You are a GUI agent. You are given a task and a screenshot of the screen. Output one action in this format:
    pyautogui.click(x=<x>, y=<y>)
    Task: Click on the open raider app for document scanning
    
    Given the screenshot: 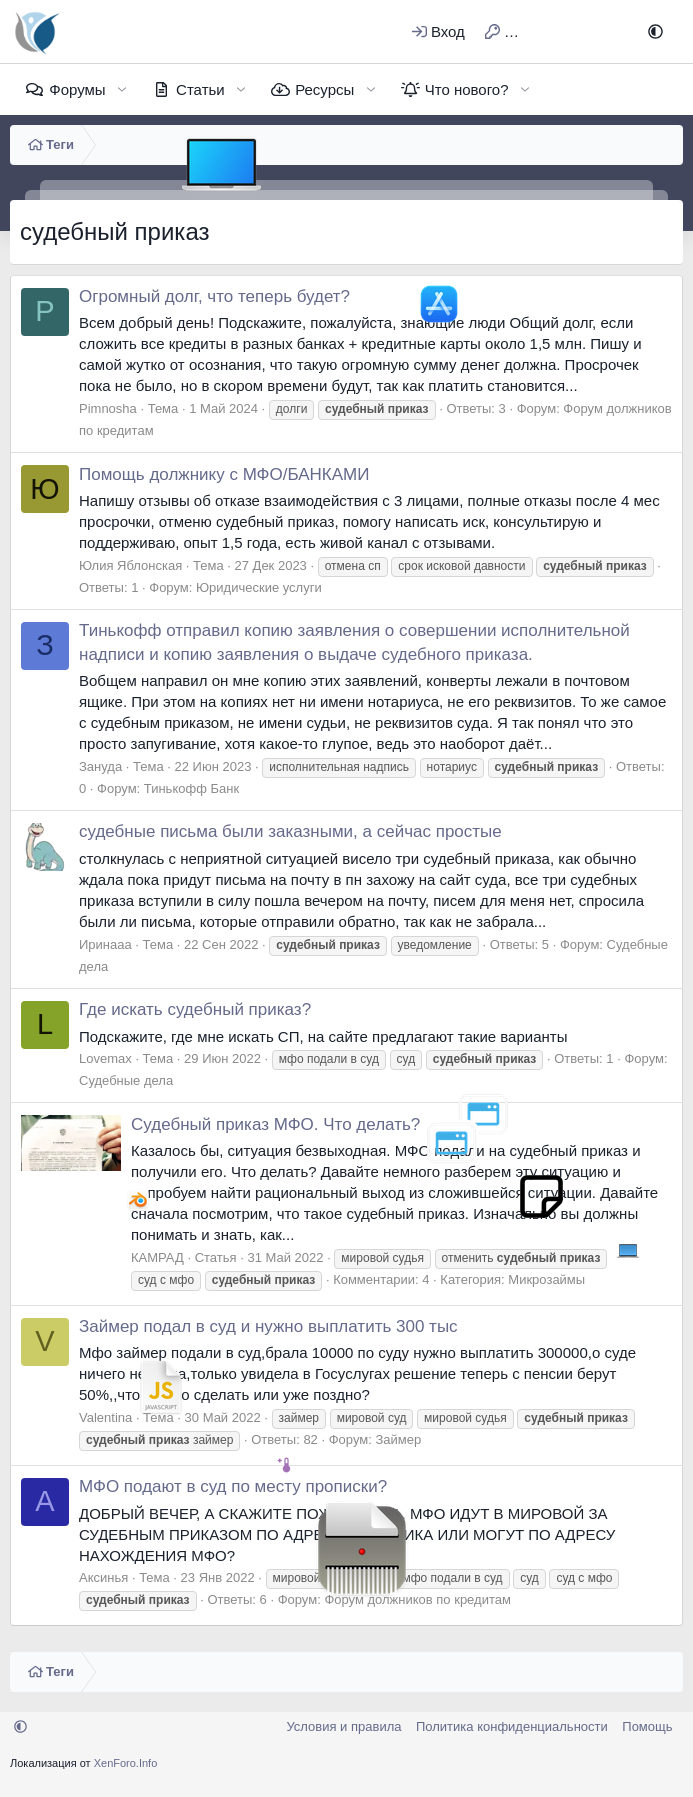 What is the action you would take?
    pyautogui.click(x=362, y=1550)
    